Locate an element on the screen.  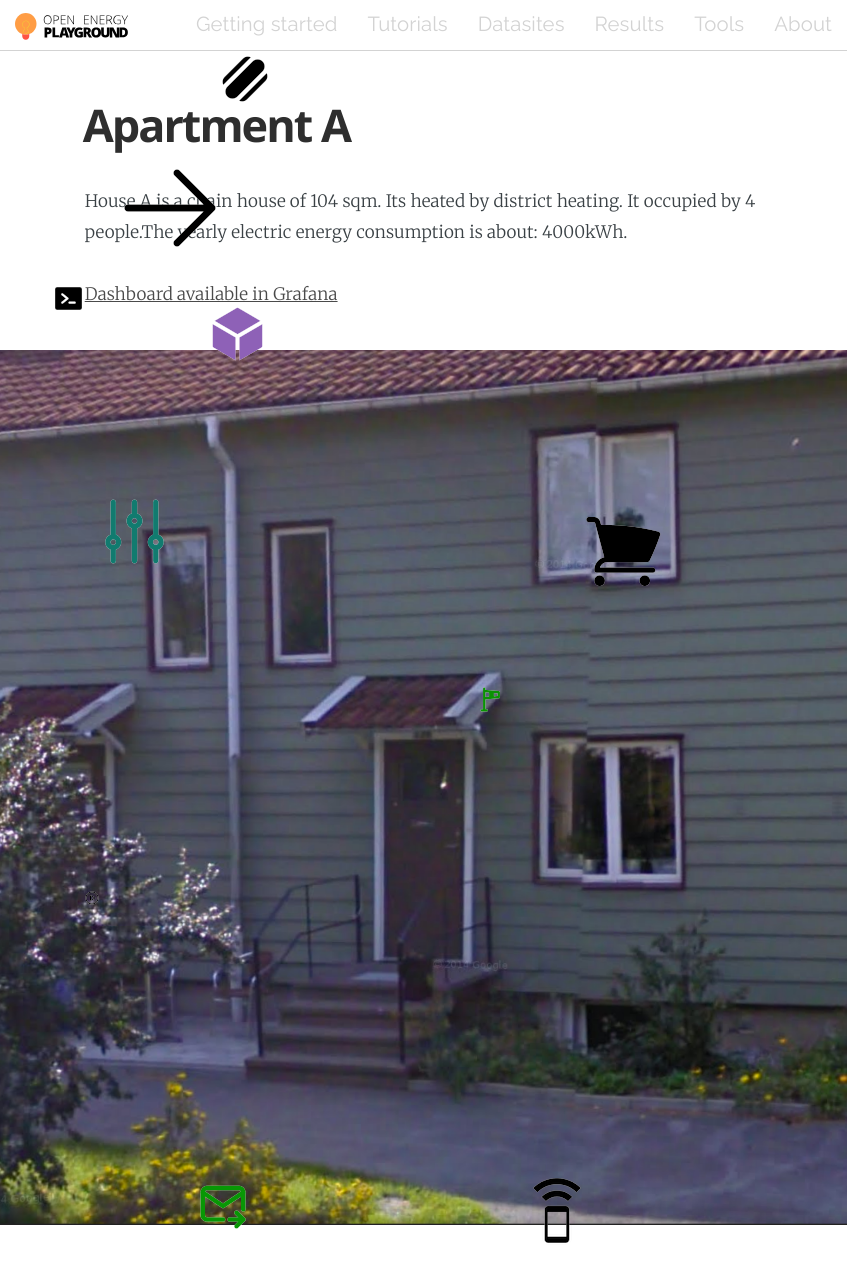
play media or video content is located at coordinates (92, 898).